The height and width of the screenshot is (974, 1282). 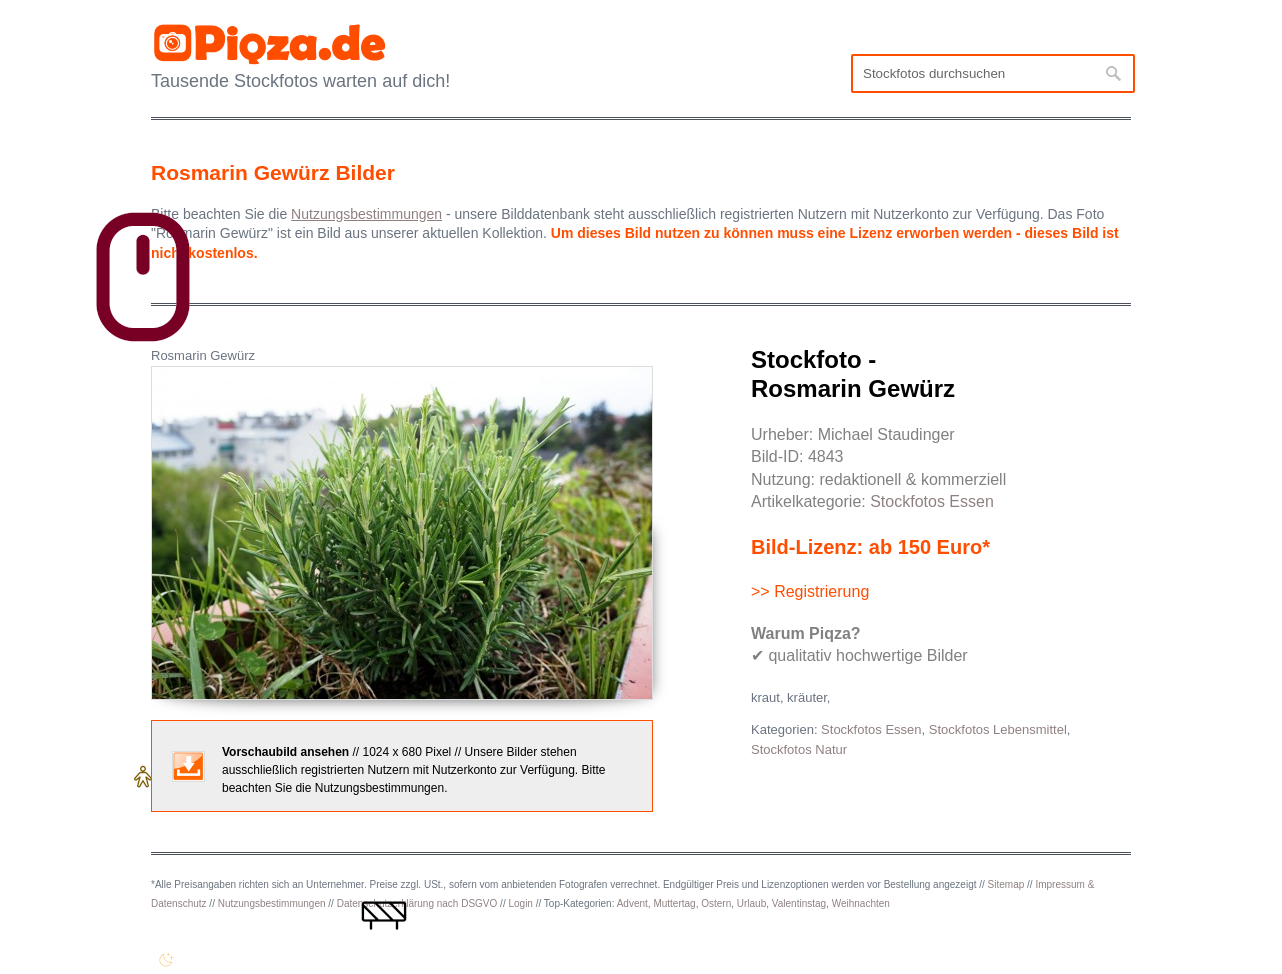 I want to click on mouse input device indicator, so click(x=143, y=277).